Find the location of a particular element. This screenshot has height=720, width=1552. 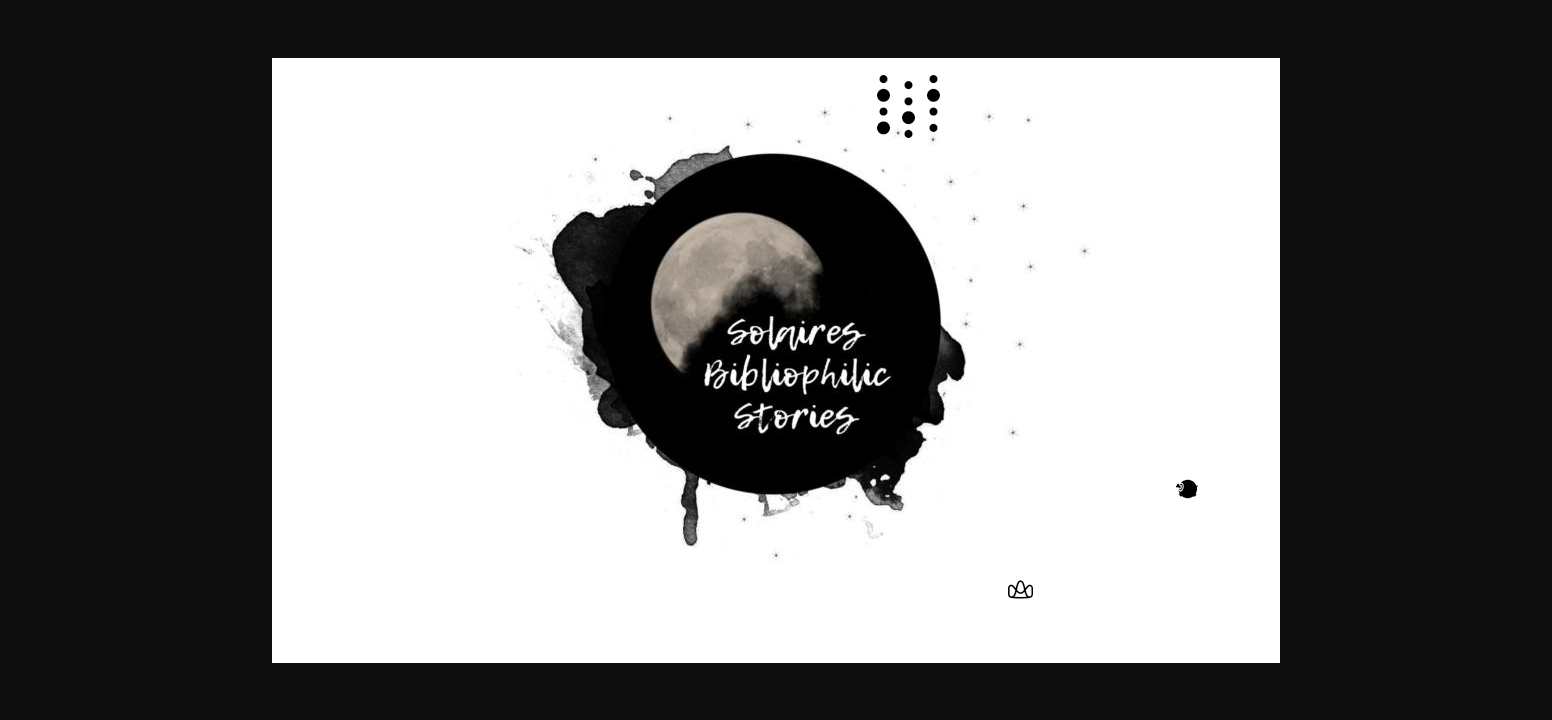

open the Plurk social networking app is located at coordinates (1187, 489).